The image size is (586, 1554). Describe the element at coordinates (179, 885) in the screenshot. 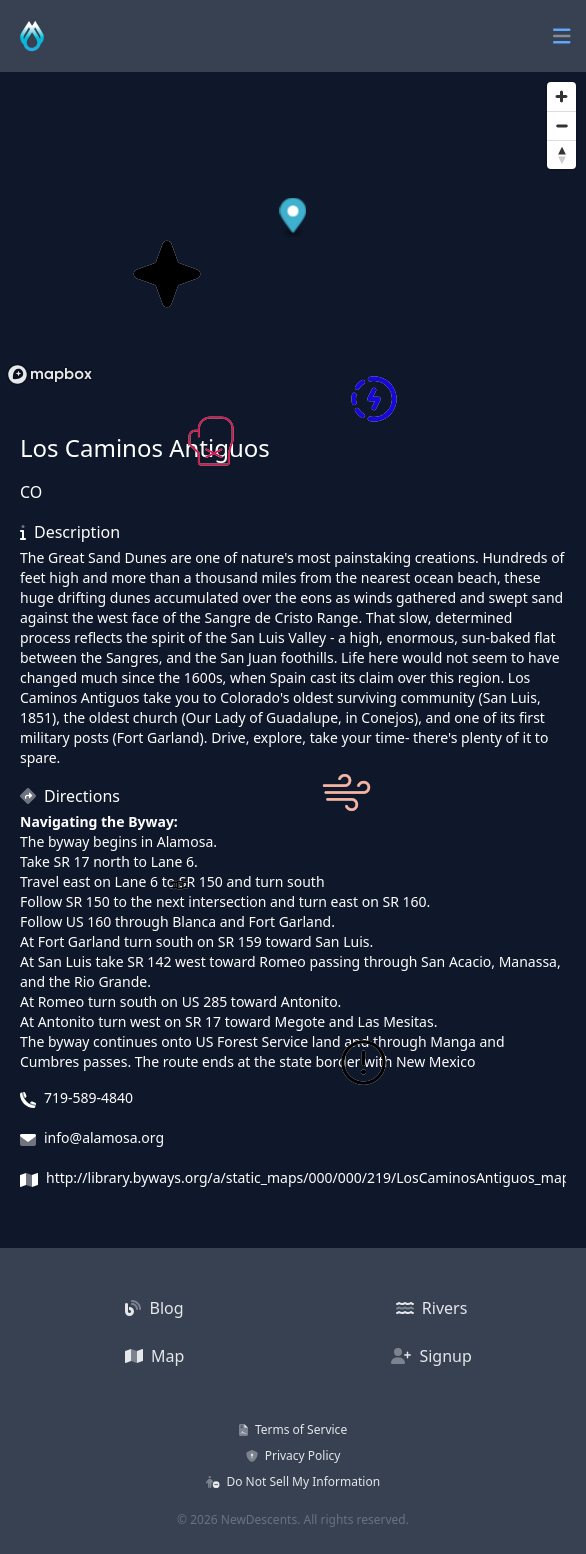

I see `adjust clothing or accessory settings` at that location.